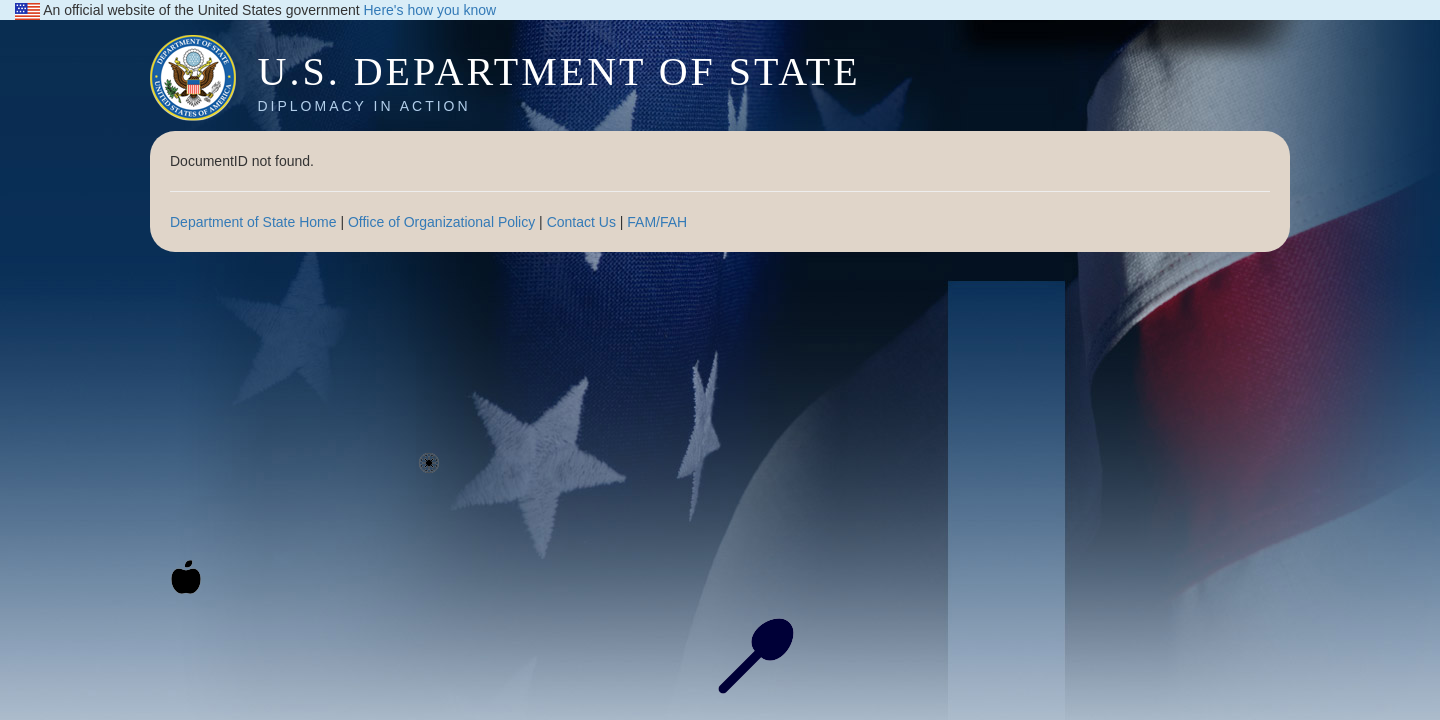 This screenshot has height=720, width=1440. Describe the element at coordinates (429, 463) in the screenshot. I see `galactic republic logo from star wars` at that location.